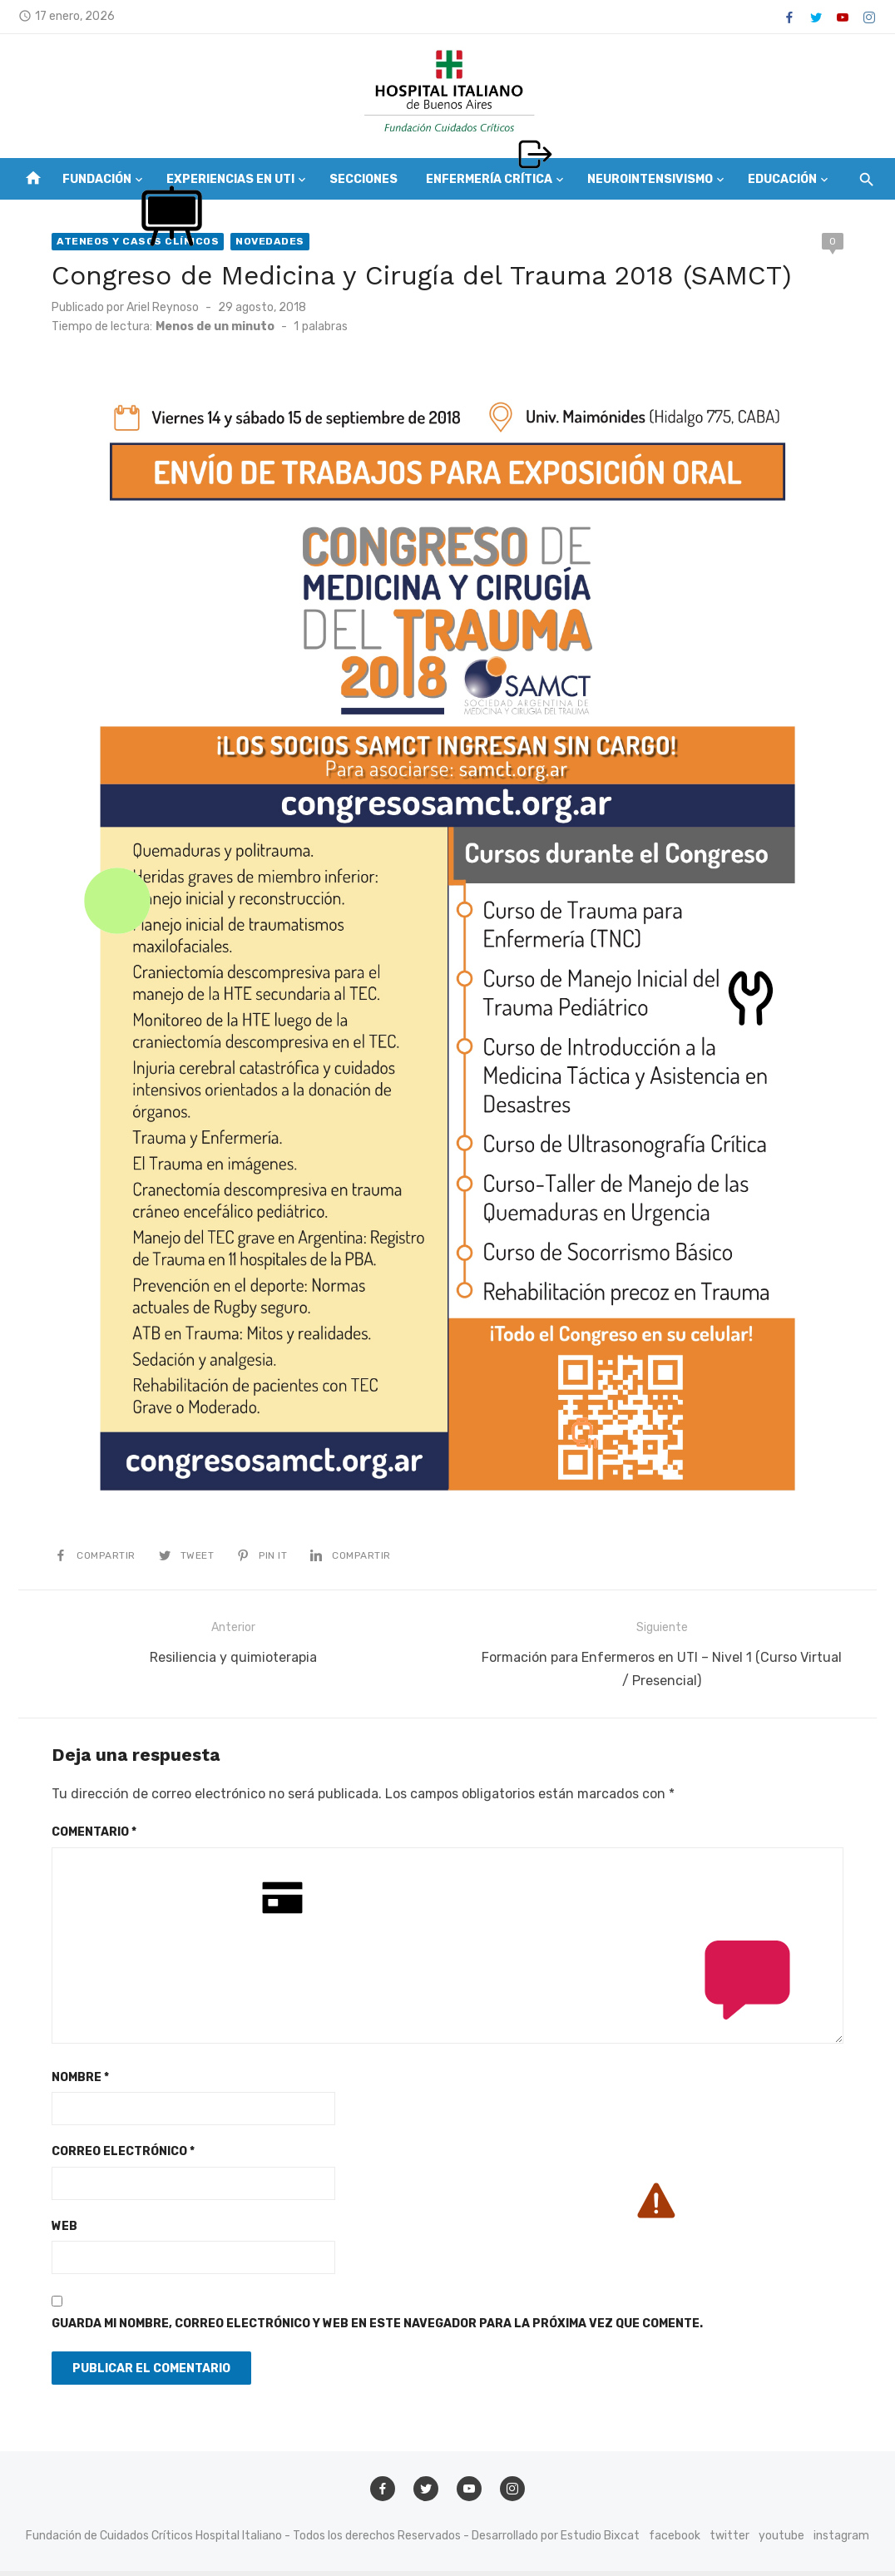 The width and height of the screenshot is (895, 2576). Describe the element at coordinates (656, 2200) in the screenshot. I see `indicates a warning or caution state` at that location.